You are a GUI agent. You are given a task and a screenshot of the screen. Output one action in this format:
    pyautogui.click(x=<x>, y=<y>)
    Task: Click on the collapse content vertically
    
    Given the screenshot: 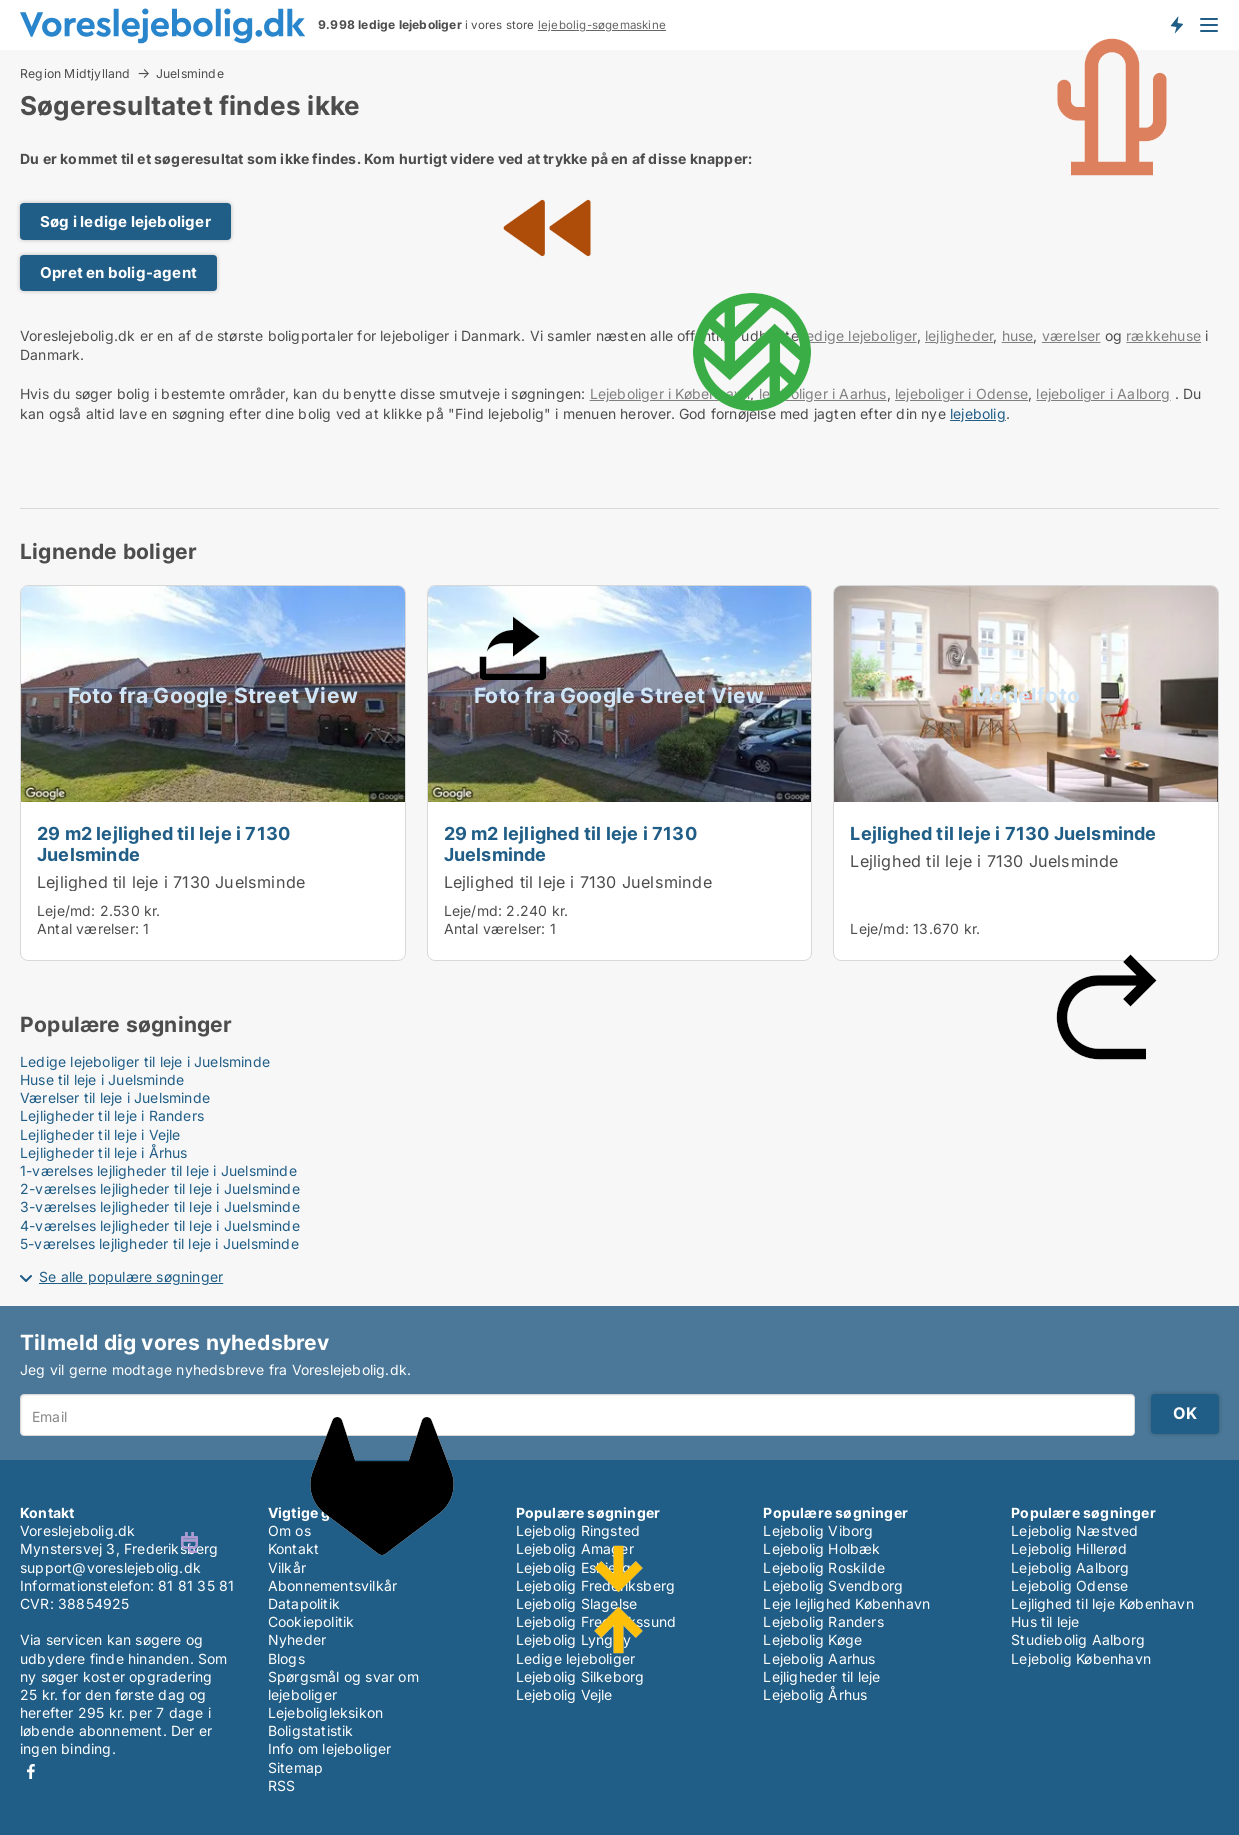 What is the action you would take?
    pyautogui.click(x=618, y=1599)
    